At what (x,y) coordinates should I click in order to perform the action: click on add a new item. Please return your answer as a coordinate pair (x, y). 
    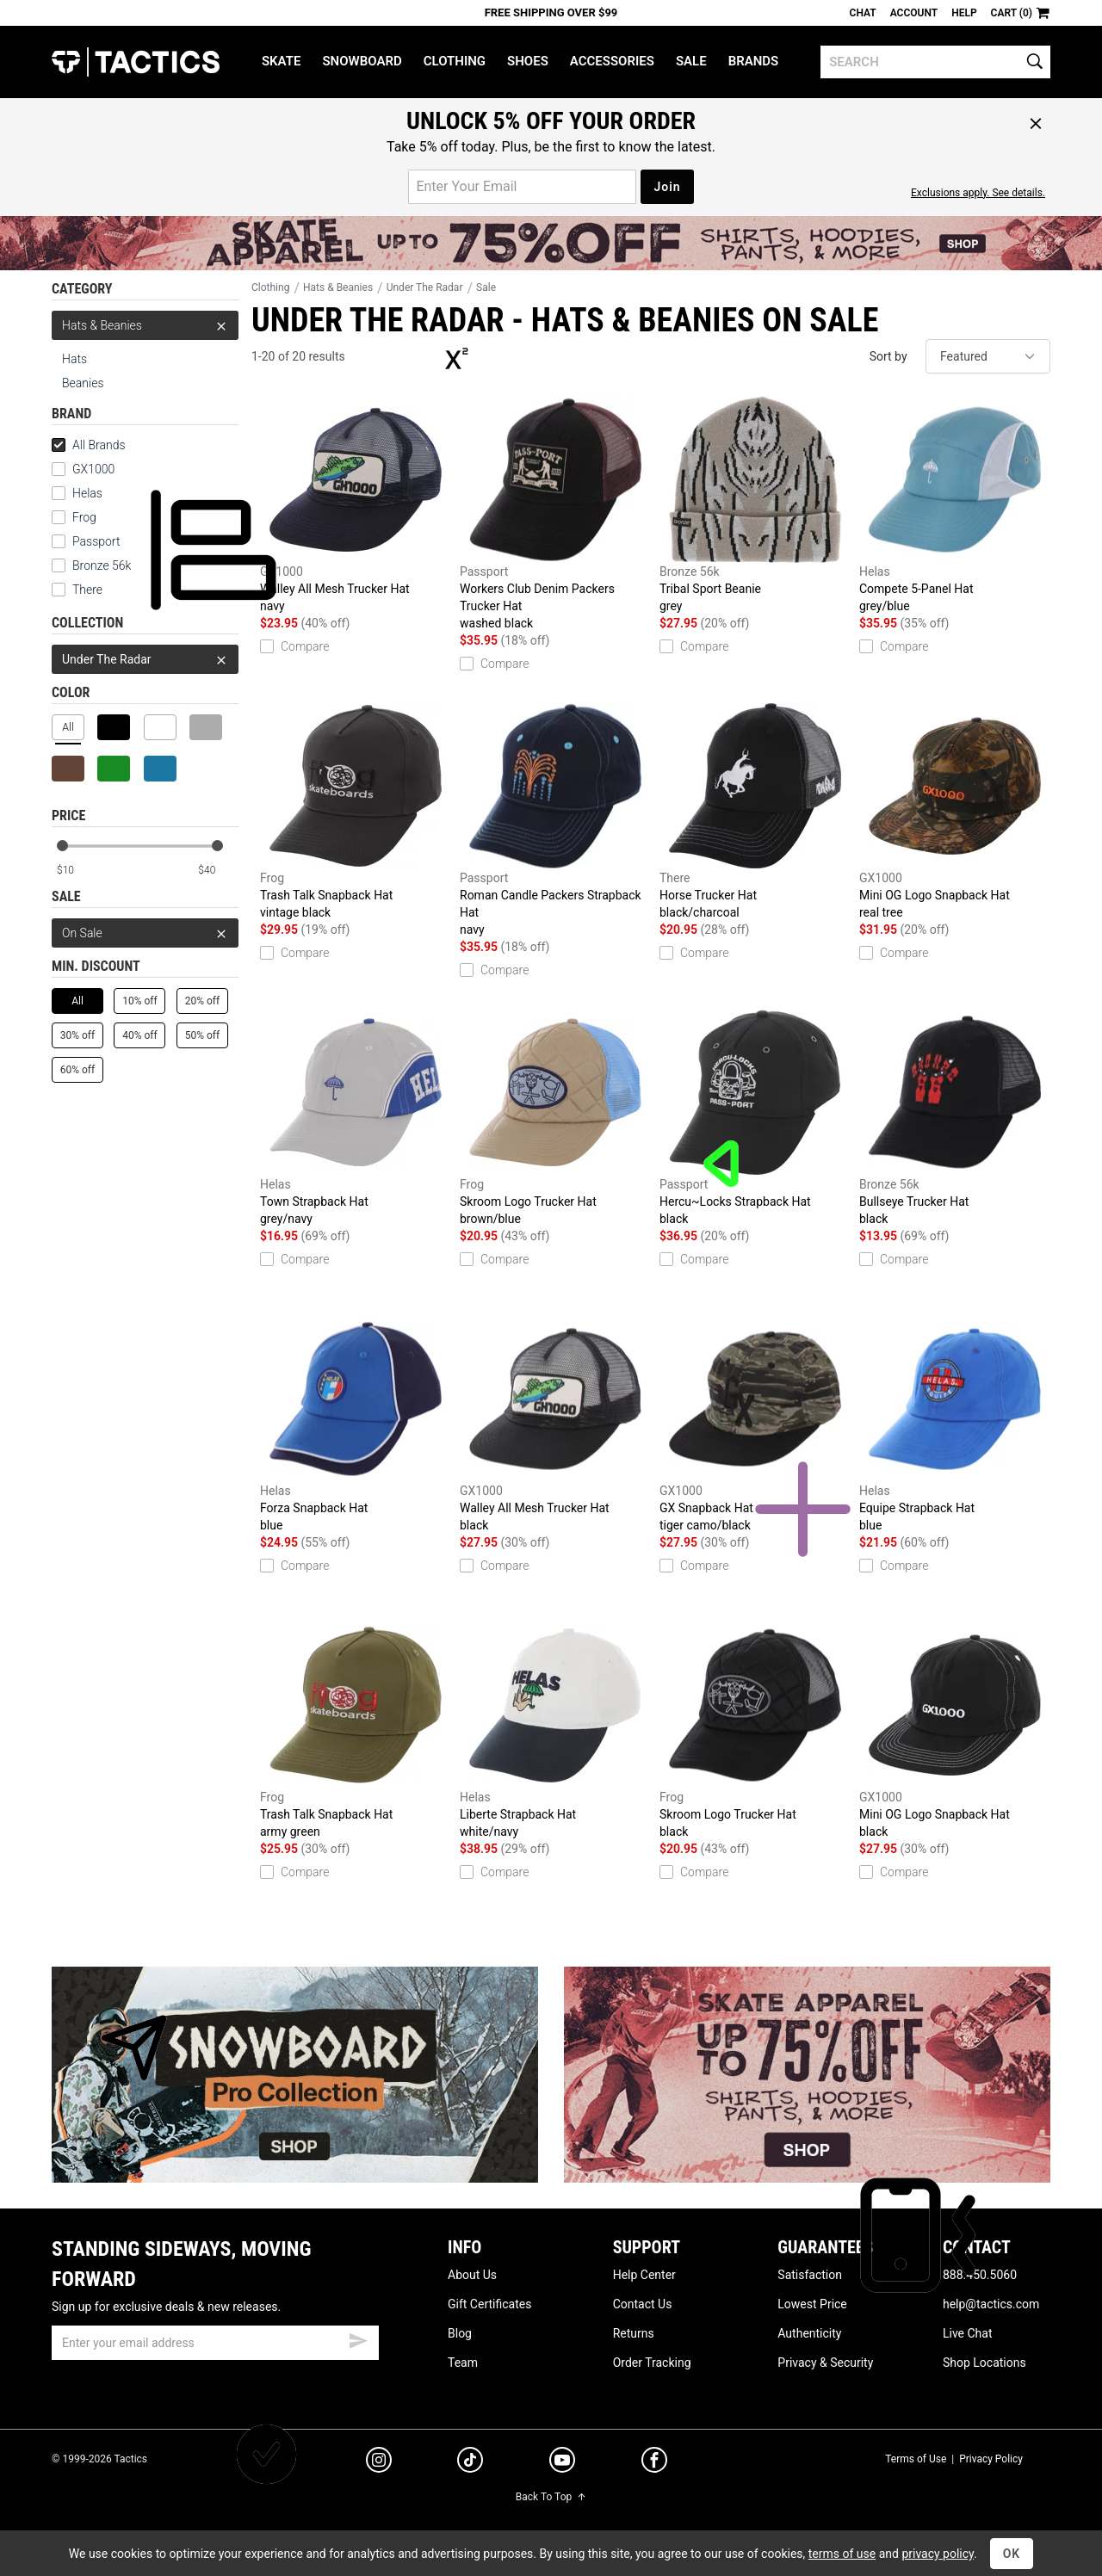
    Looking at the image, I should click on (802, 1509).